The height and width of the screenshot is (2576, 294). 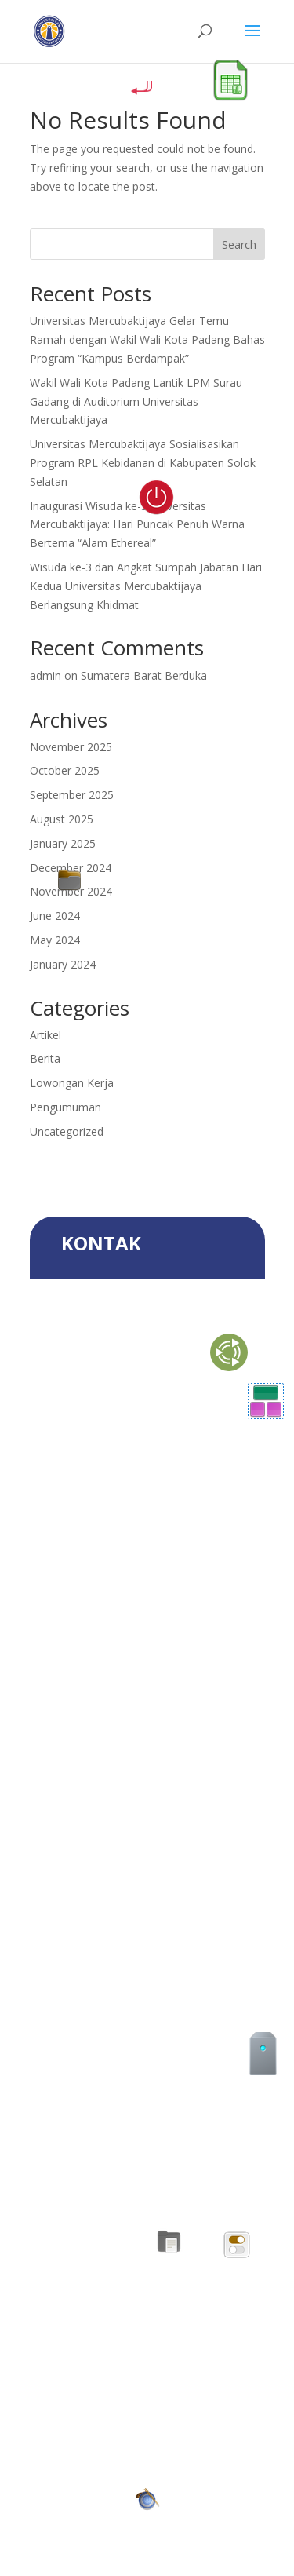 I want to click on indicates an open or currently accessed folder, so click(x=69, y=879).